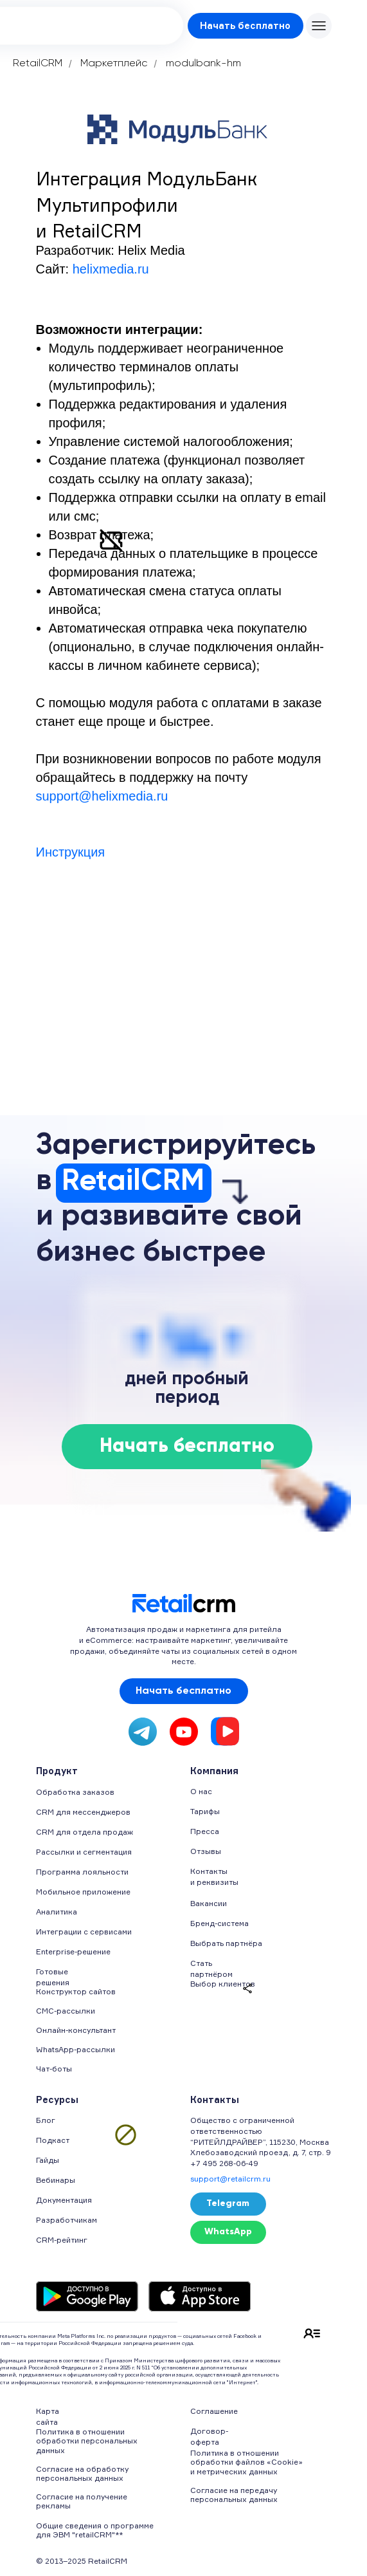 Image resolution: width=367 pixels, height=2576 pixels. I want to click on share content with others, so click(247, 1988).